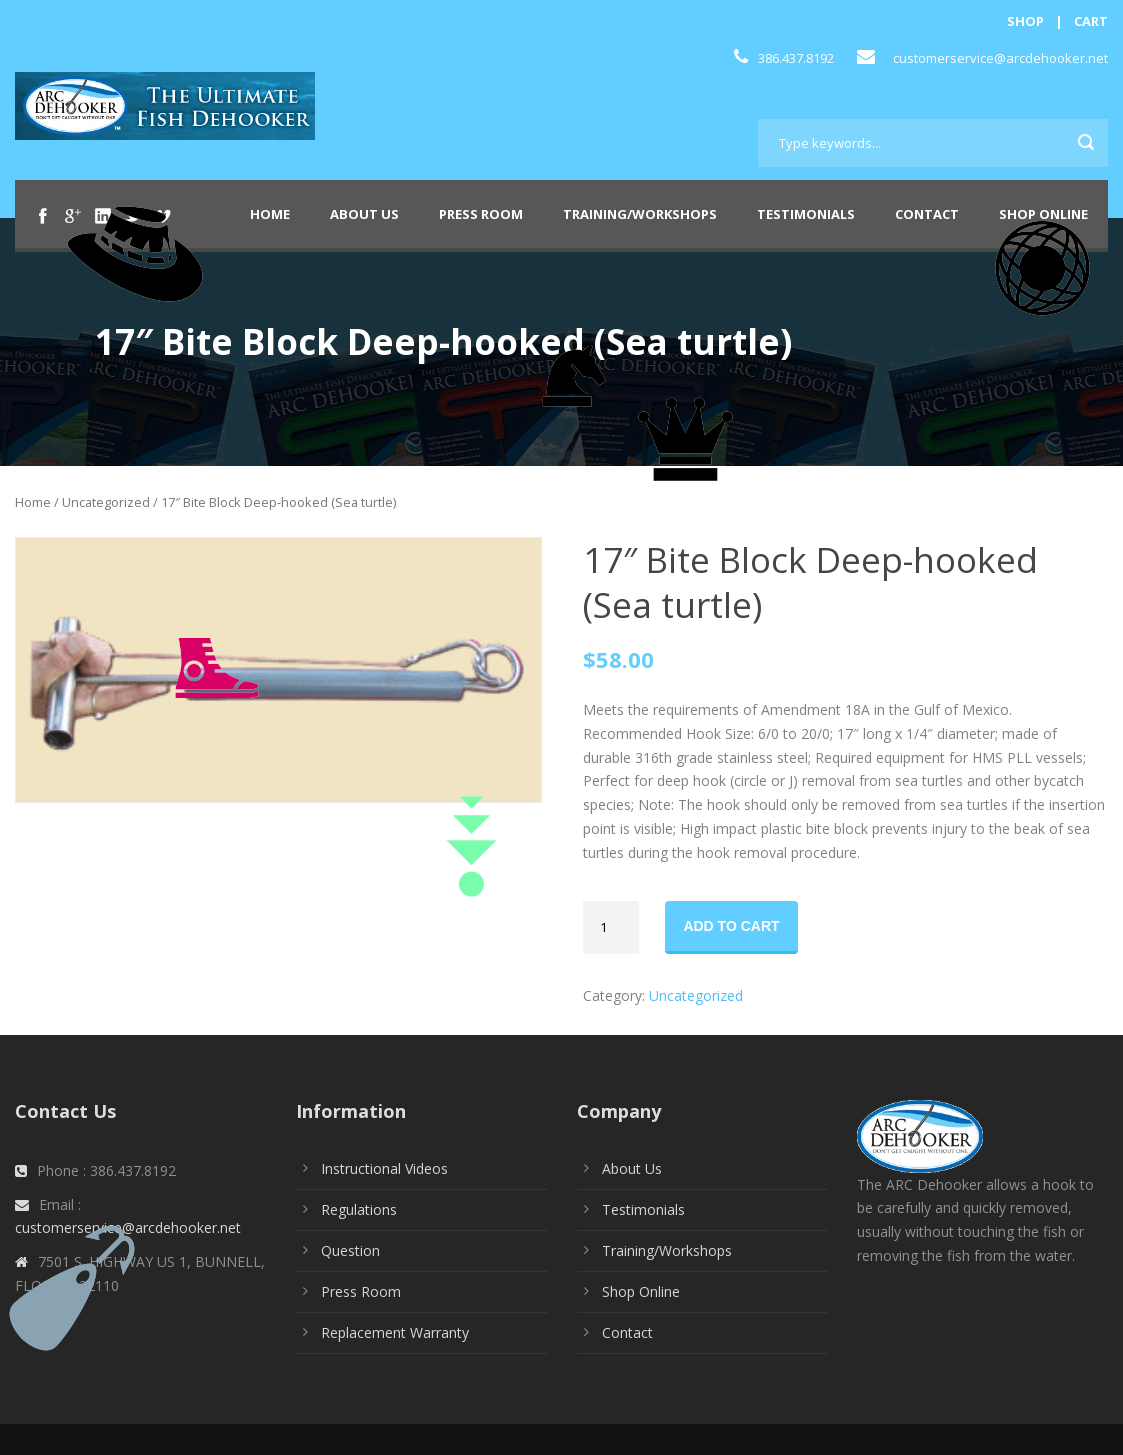 This screenshot has width=1123, height=1455. I want to click on pounce or quick attack action in a game, so click(471, 846).